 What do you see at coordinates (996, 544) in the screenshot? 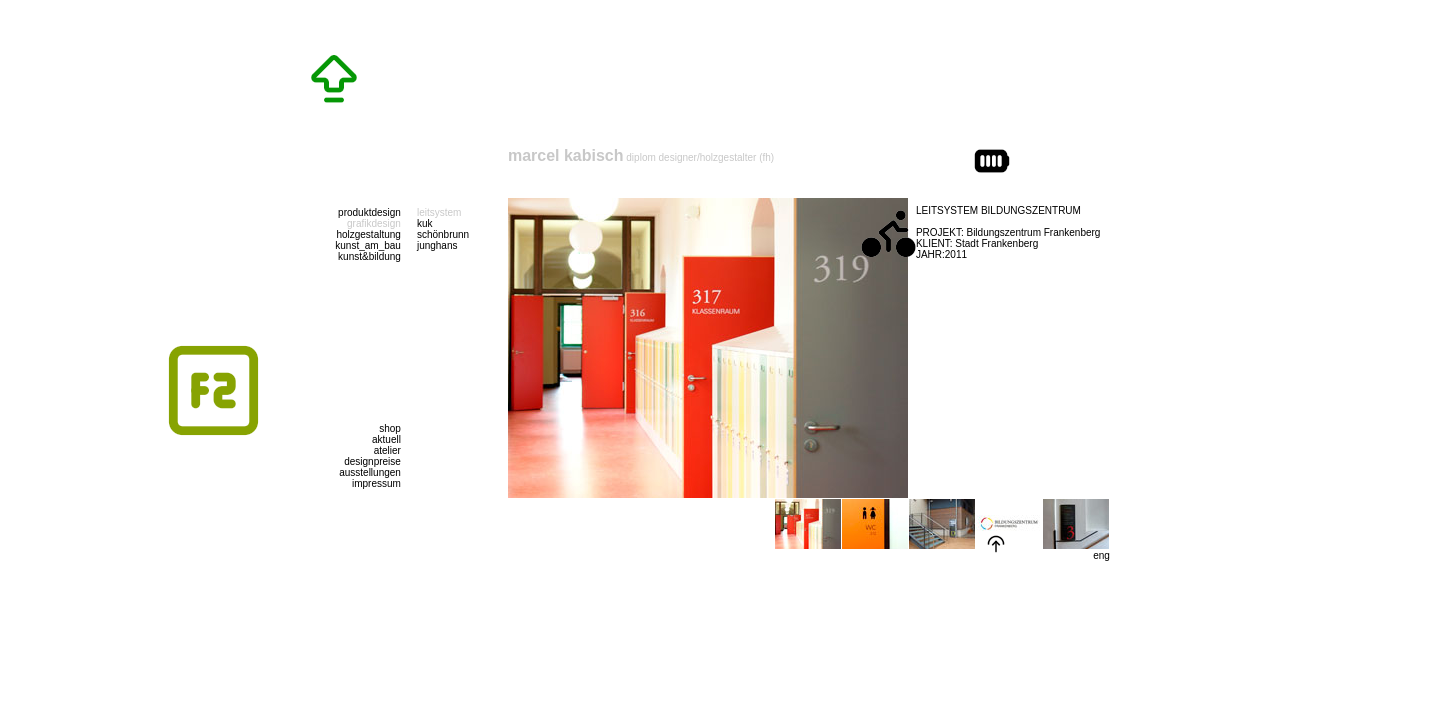
I see `upload to cloud storage` at bounding box center [996, 544].